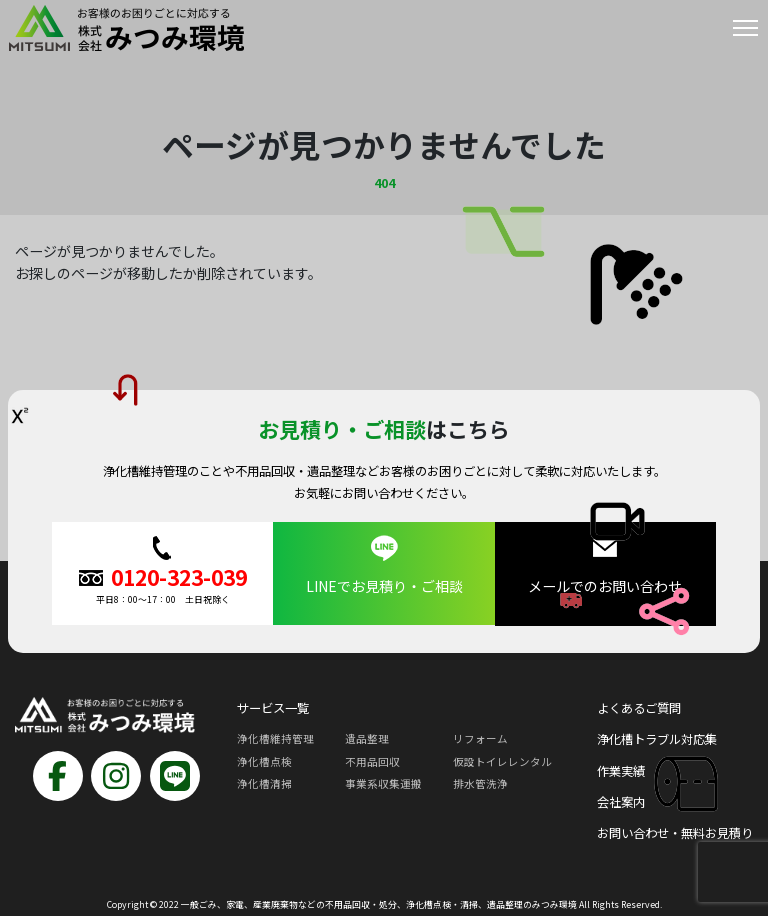 This screenshot has height=916, width=768. Describe the element at coordinates (665, 611) in the screenshot. I see `share this content with others` at that location.